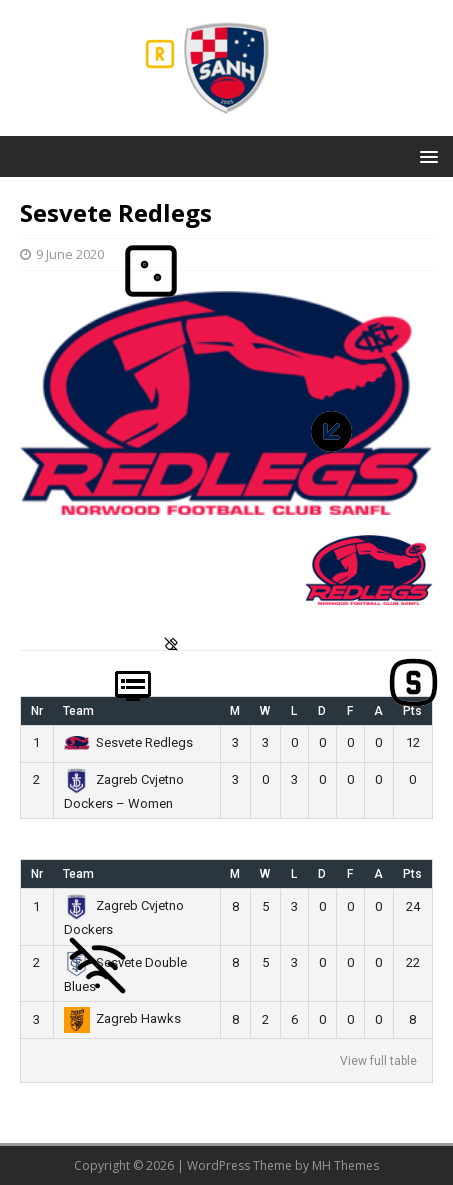  Describe the element at coordinates (97, 965) in the screenshot. I see `indicates wifi is currently disabled` at that location.